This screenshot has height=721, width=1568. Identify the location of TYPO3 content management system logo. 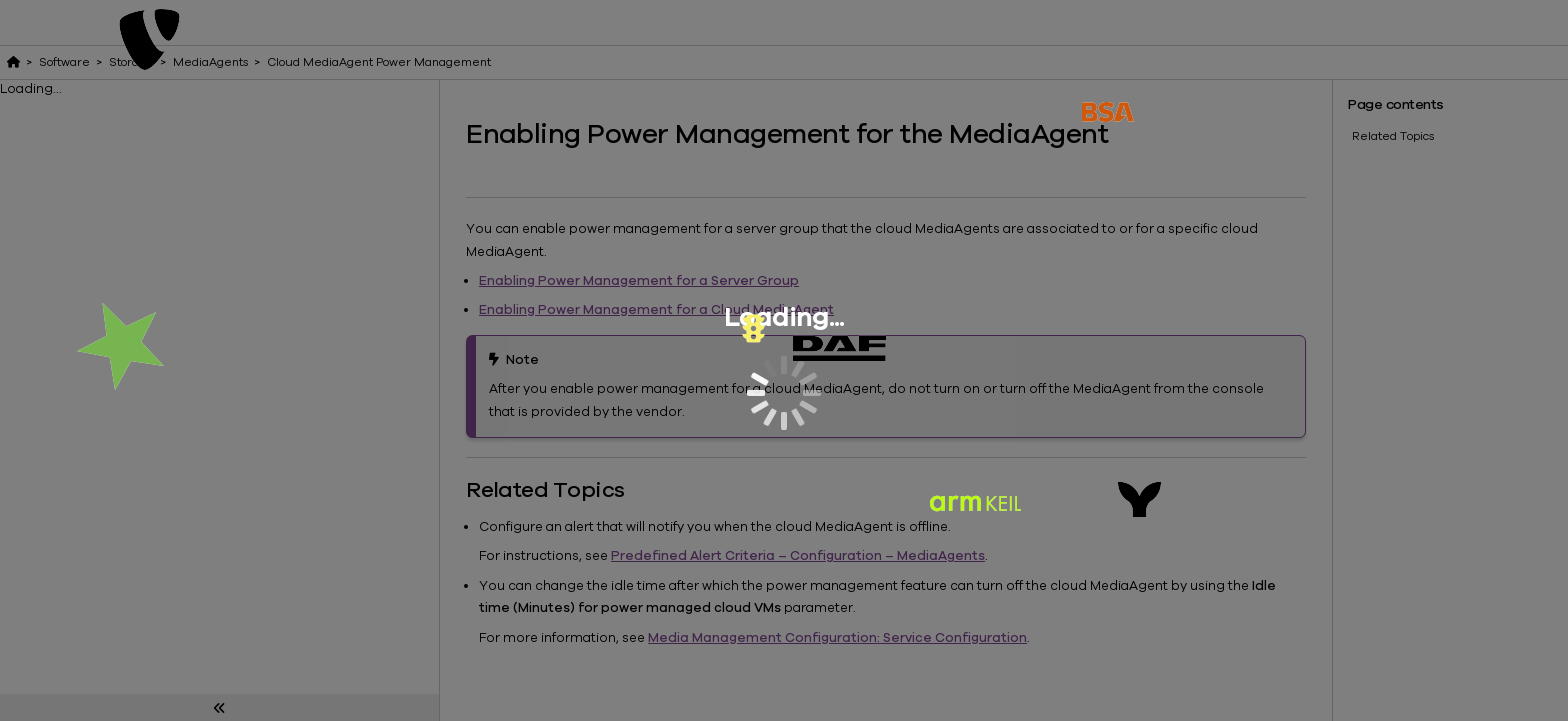
(149, 39).